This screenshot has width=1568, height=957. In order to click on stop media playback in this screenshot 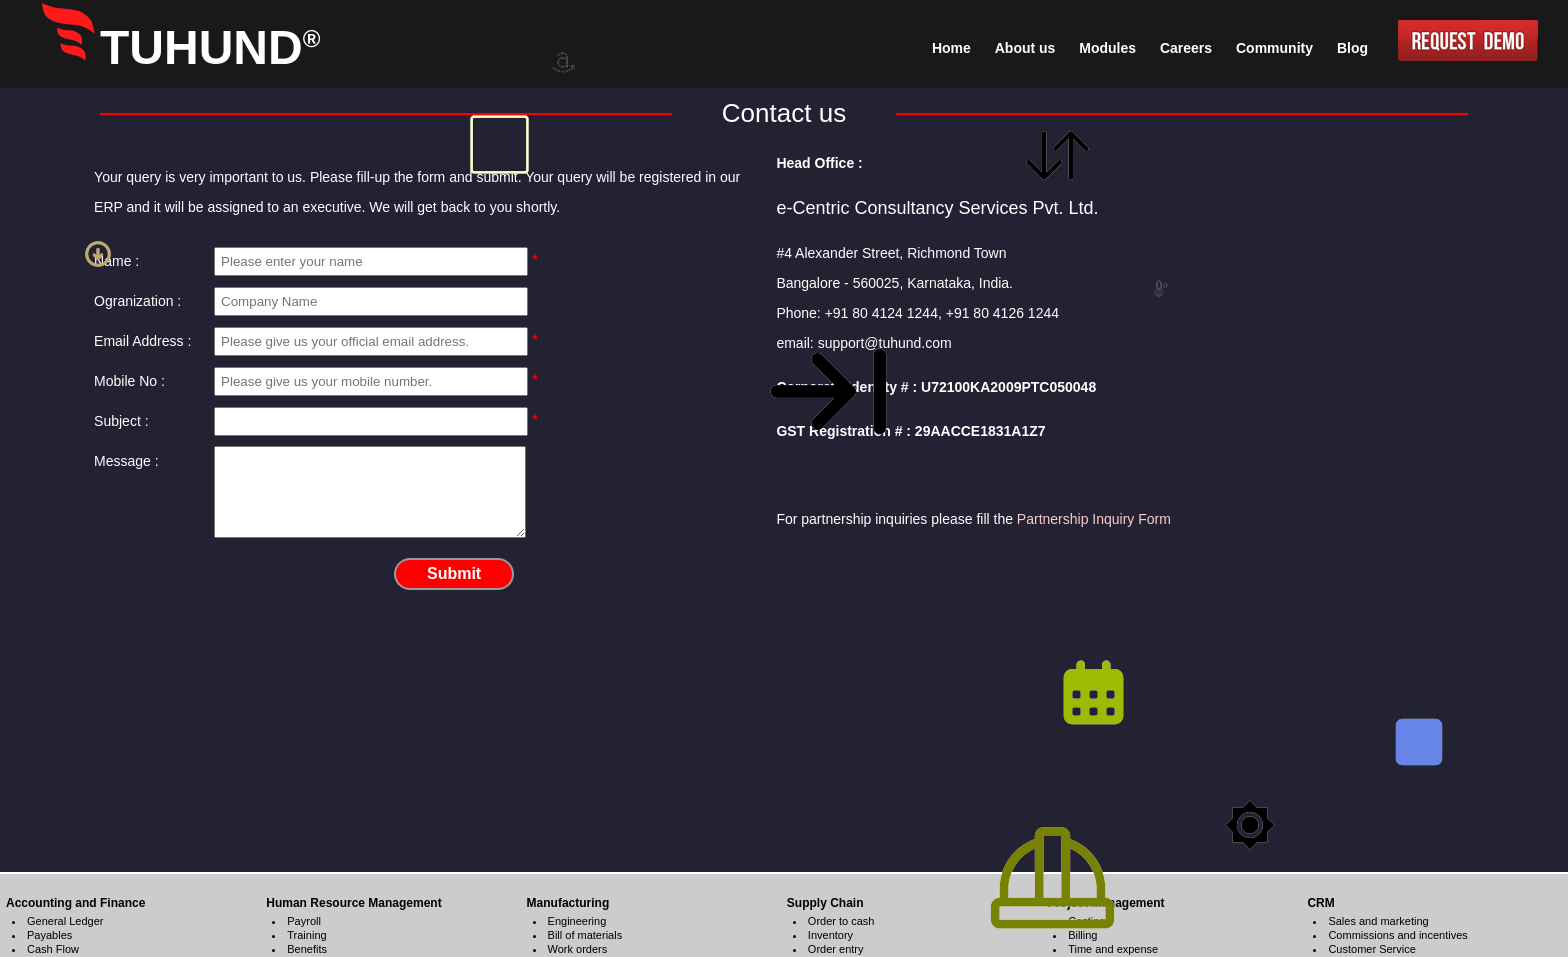, I will do `click(499, 144)`.